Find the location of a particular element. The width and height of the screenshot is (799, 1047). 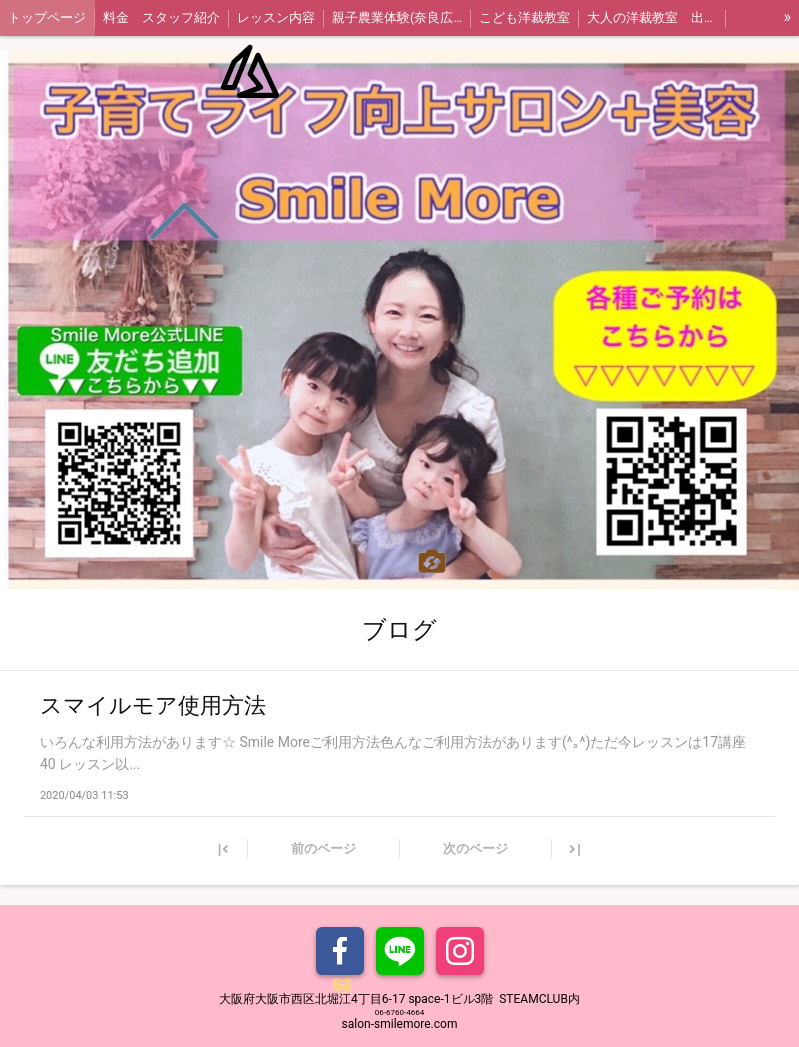

switch between front and rear camera is located at coordinates (432, 561).